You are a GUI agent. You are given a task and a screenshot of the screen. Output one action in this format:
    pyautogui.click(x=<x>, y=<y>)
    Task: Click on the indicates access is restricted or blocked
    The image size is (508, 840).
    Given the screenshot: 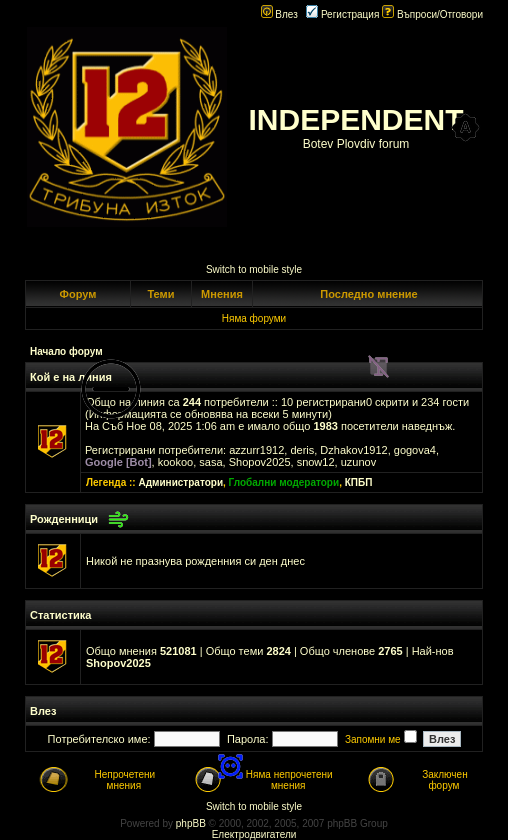 What is the action you would take?
    pyautogui.click(x=111, y=389)
    